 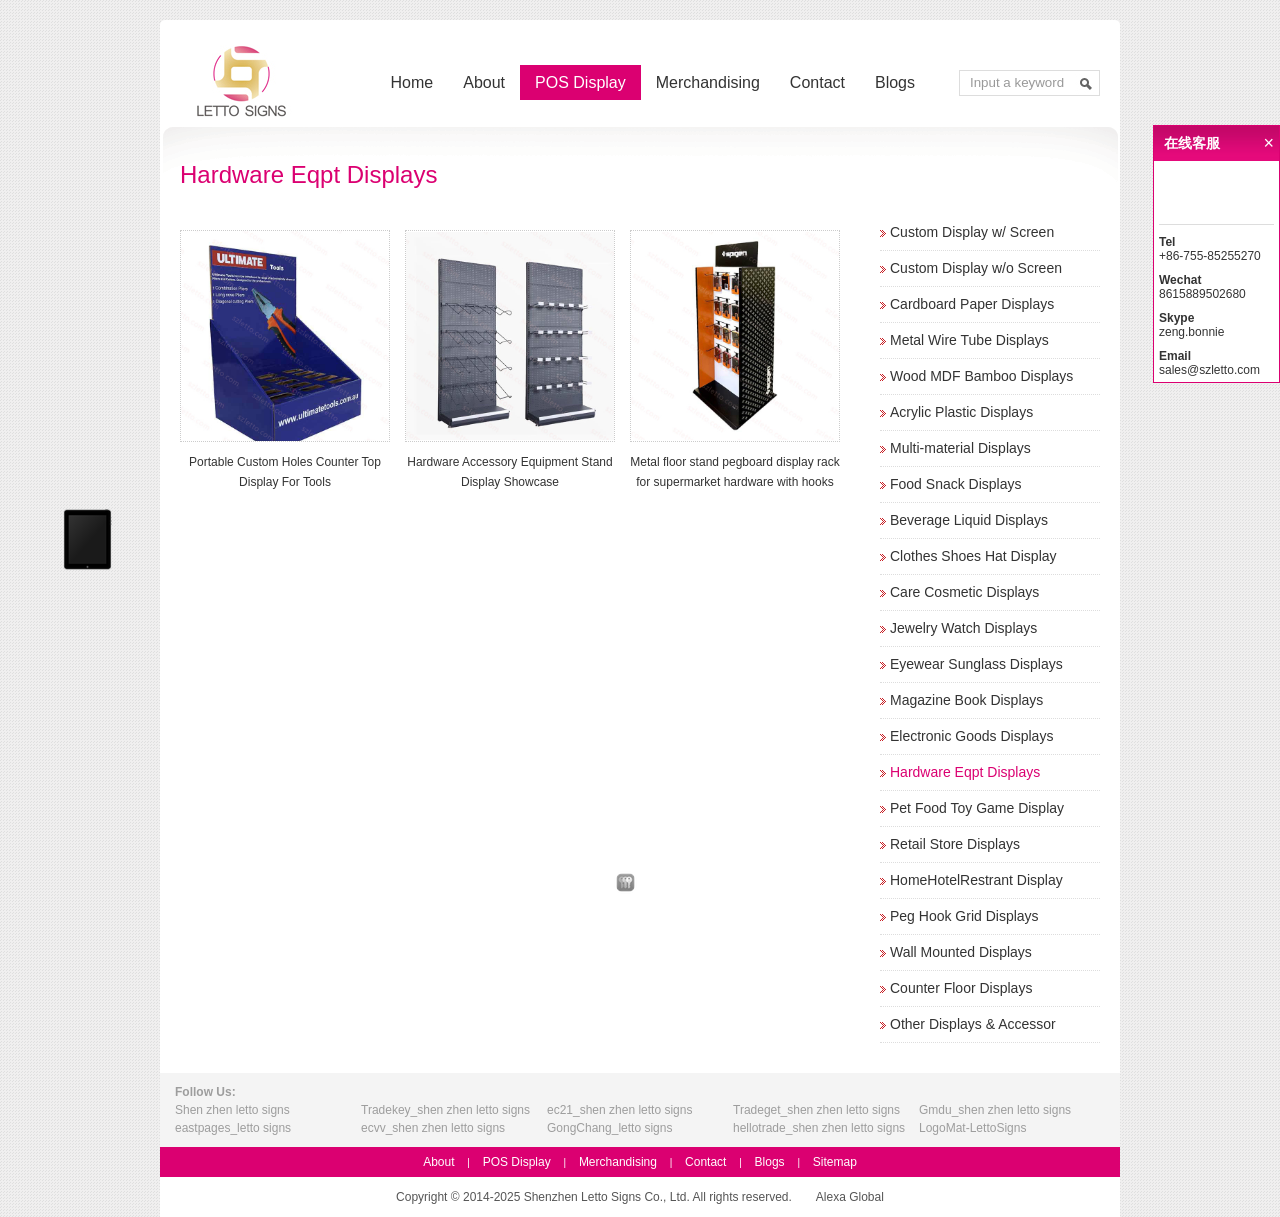 What do you see at coordinates (625, 882) in the screenshot?
I see `open the passwords app to manage saved credentials` at bounding box center [625, 882].